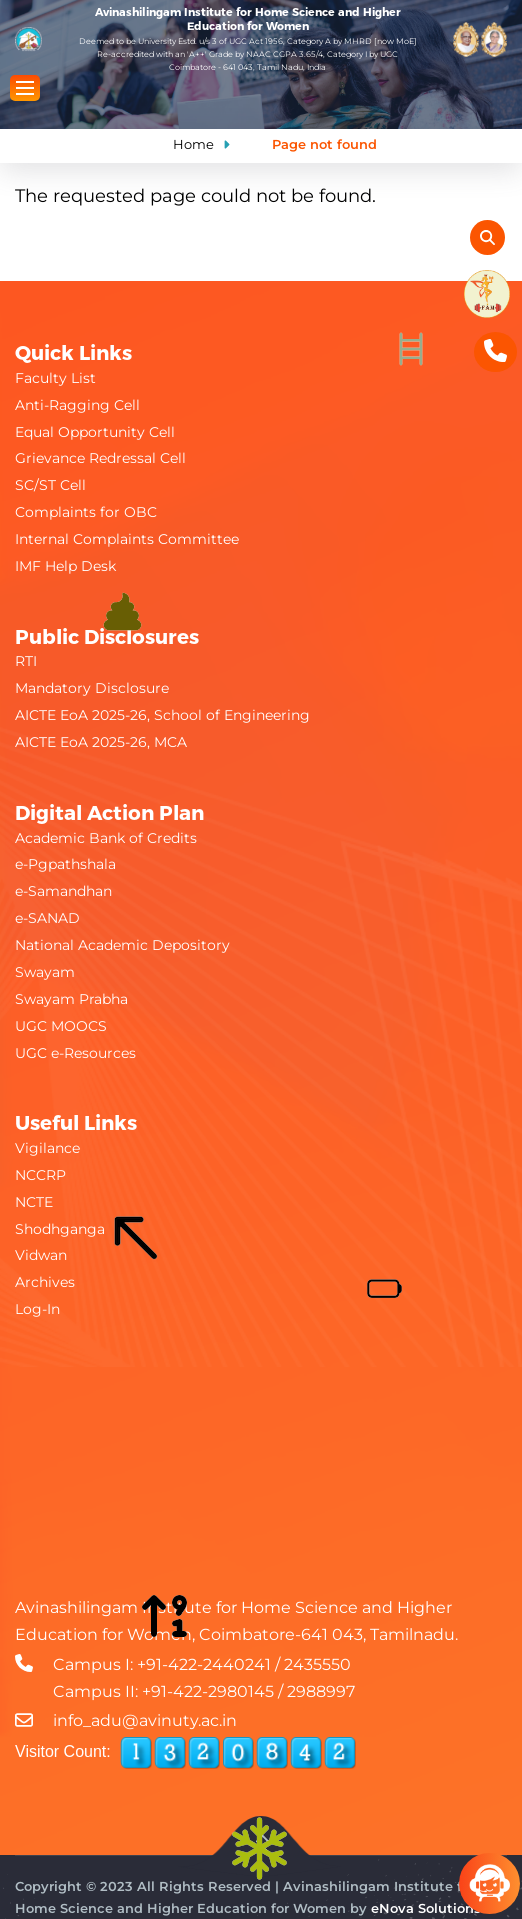 The width and height of the screenshot is (522, 1919). Describe the element at coordinates (122, 611) in the screenshot. I see `add a poop emoji reaction to a message` at that location.